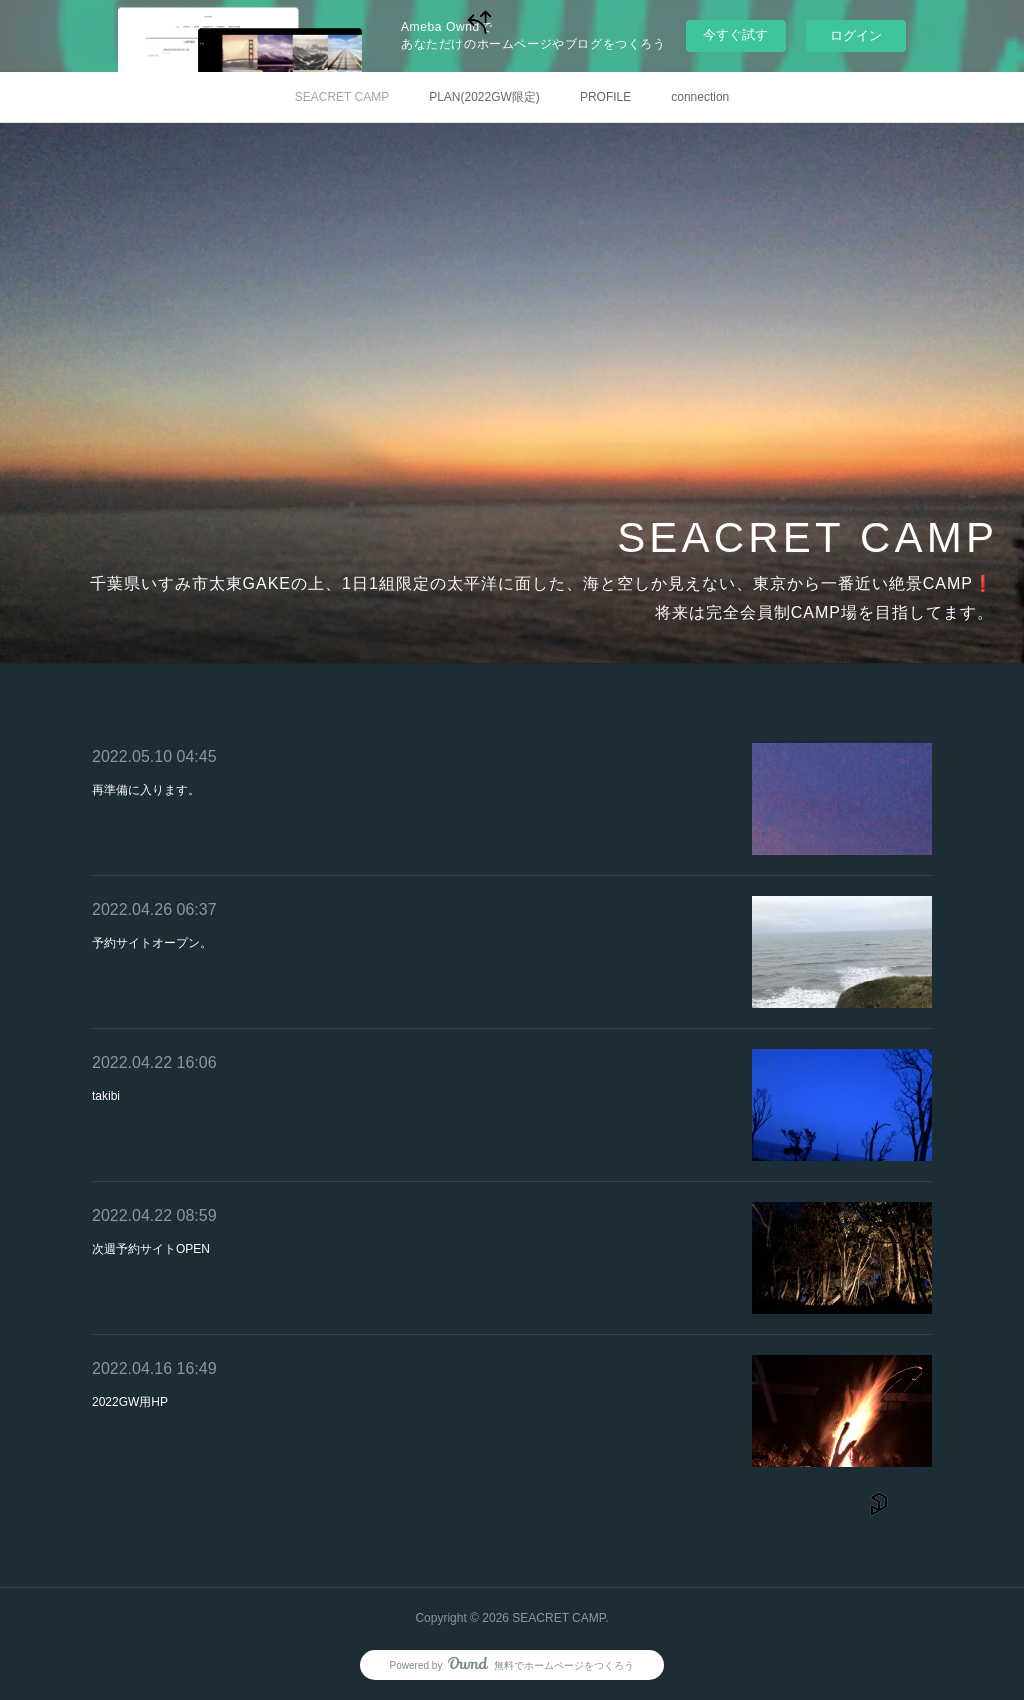 This screenshot has height=1700, width=1024. Describe the element at coordinates (879, 1504) in the screenshot. I see `open Printables 3D printing community` at that location.